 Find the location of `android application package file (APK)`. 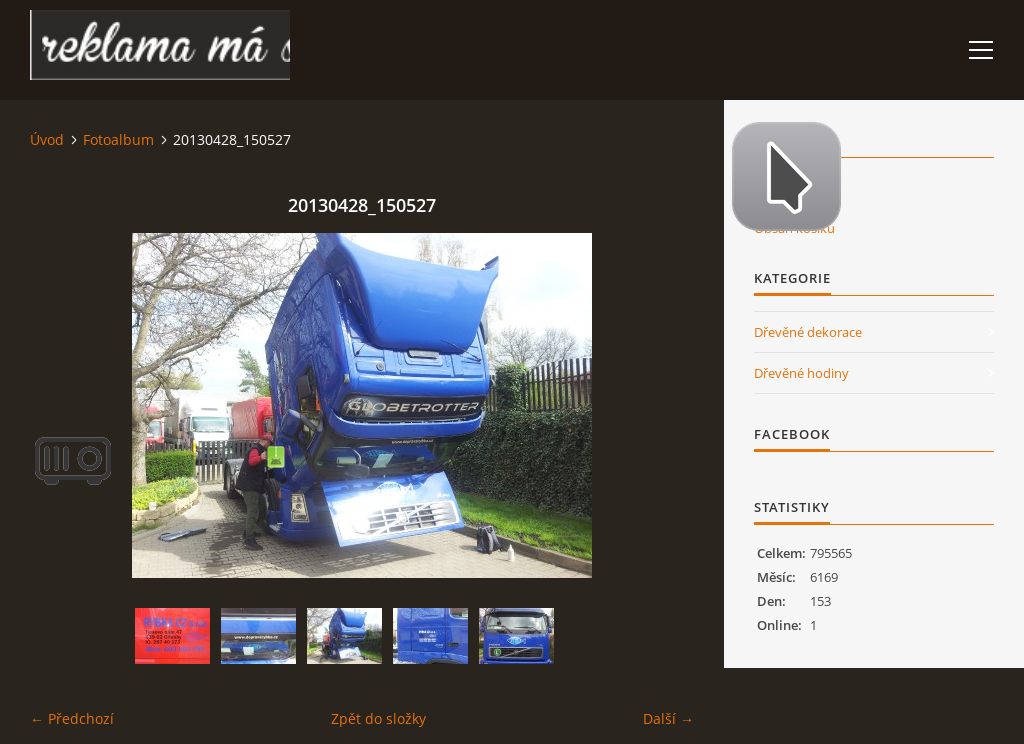

android application package file (APK) is located at coordinates (276, 457).